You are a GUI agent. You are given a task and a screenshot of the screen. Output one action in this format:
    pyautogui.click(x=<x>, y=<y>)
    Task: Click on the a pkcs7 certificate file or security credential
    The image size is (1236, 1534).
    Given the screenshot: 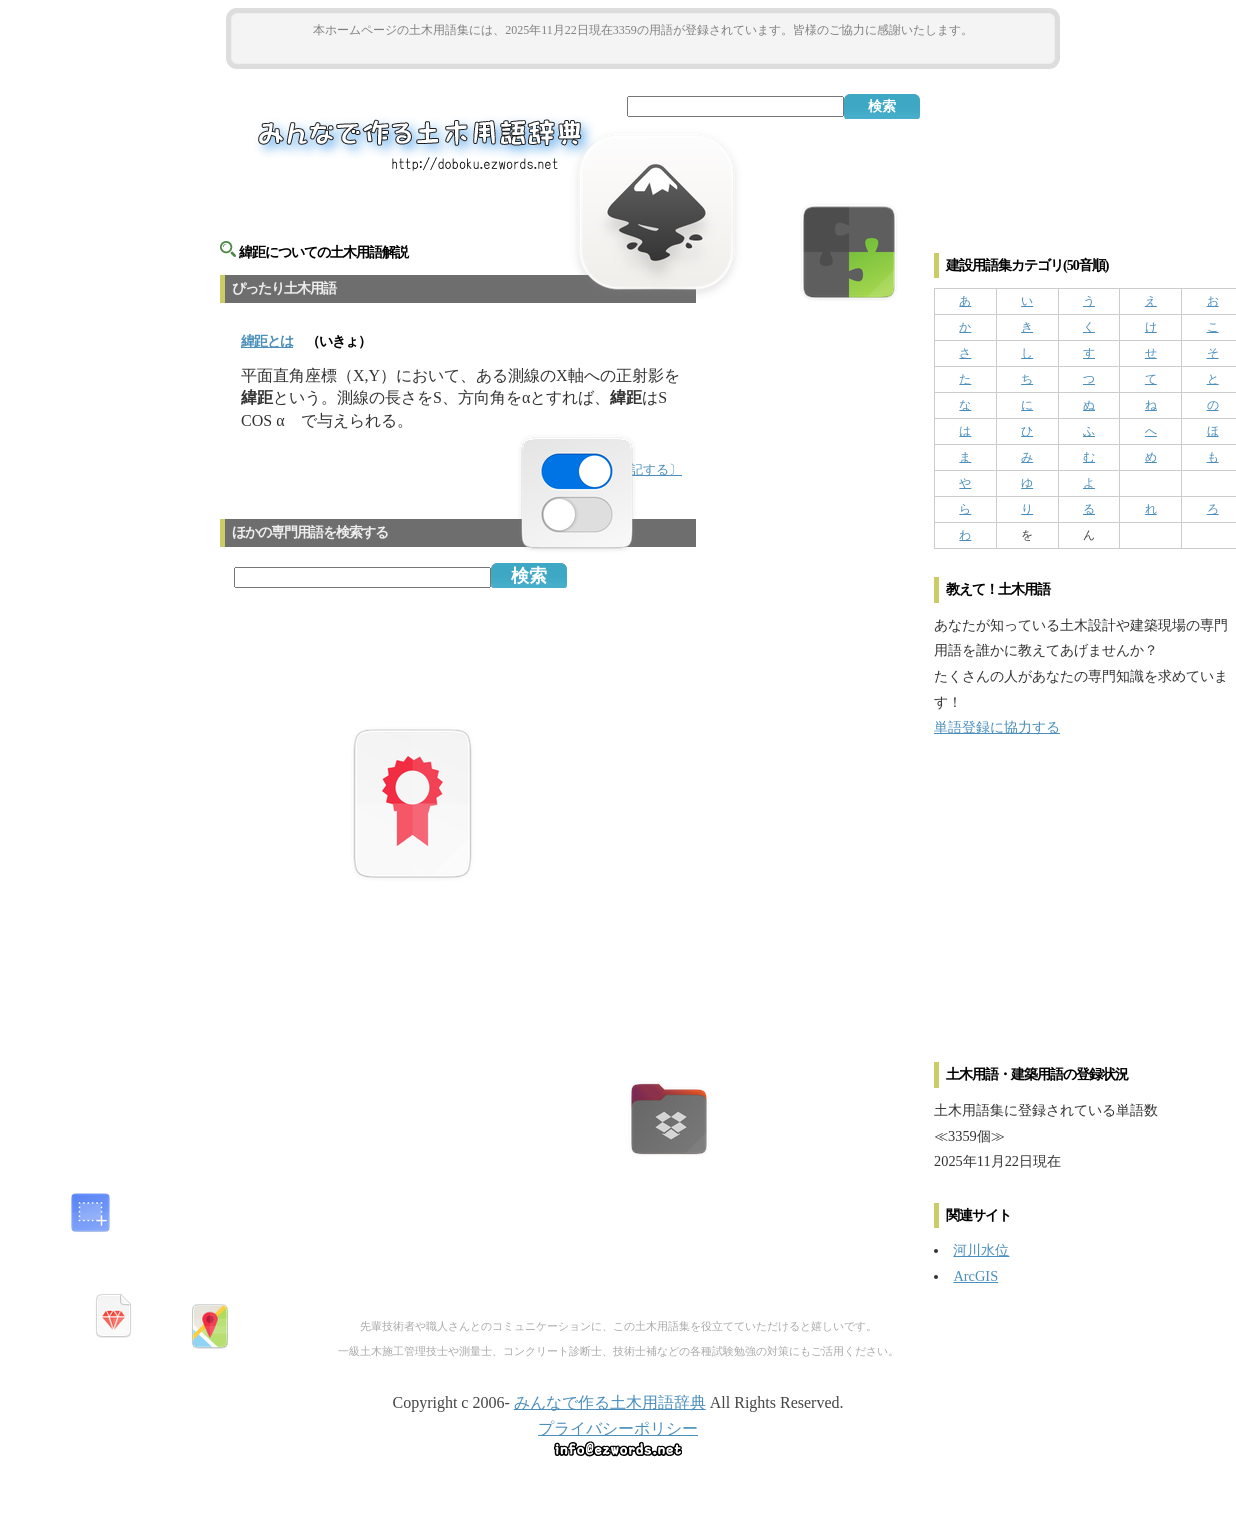 What is the action you would take?
    pyautogui.click(x=412, y=803)
    